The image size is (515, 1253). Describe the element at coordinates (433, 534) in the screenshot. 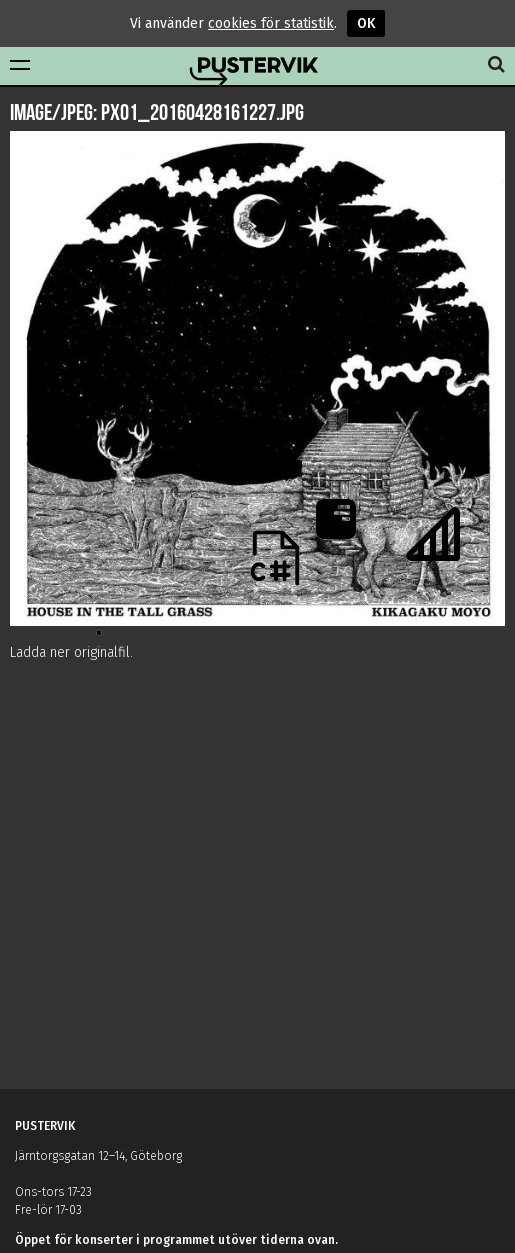

I see `indicates full cellular signal strength` at that location.